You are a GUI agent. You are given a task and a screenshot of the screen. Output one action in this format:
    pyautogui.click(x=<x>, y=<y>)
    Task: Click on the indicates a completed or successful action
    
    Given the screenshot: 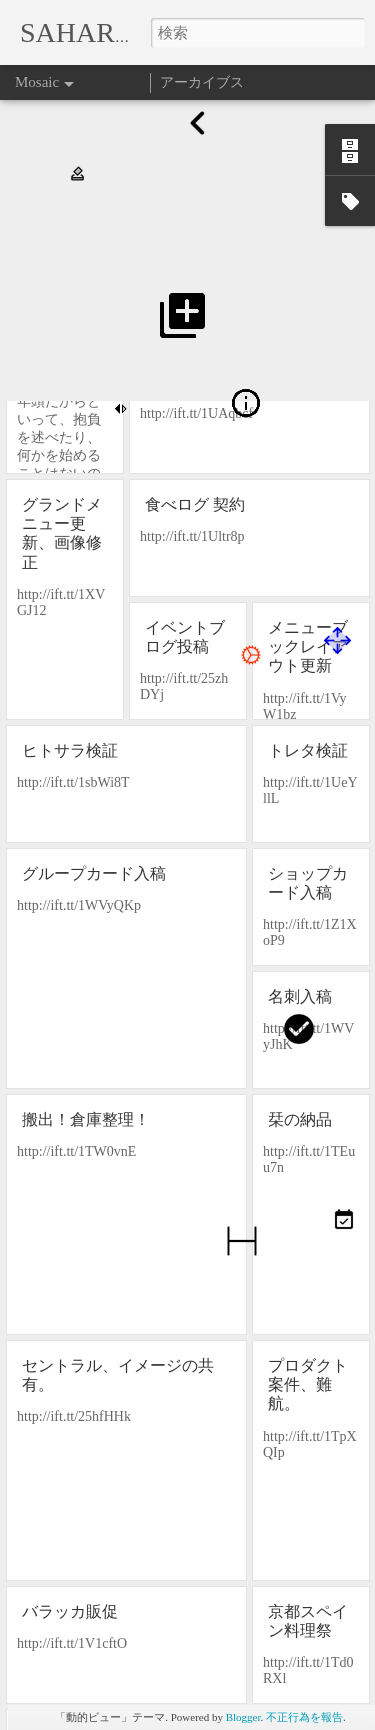 What is the action you would take?
    pyautogui.click(x=299, y=1029)
    